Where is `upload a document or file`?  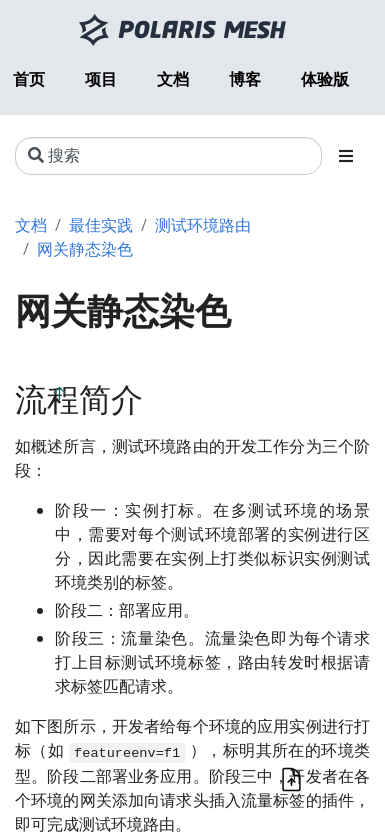 upload a document or file is located at coordinates (291, 779).